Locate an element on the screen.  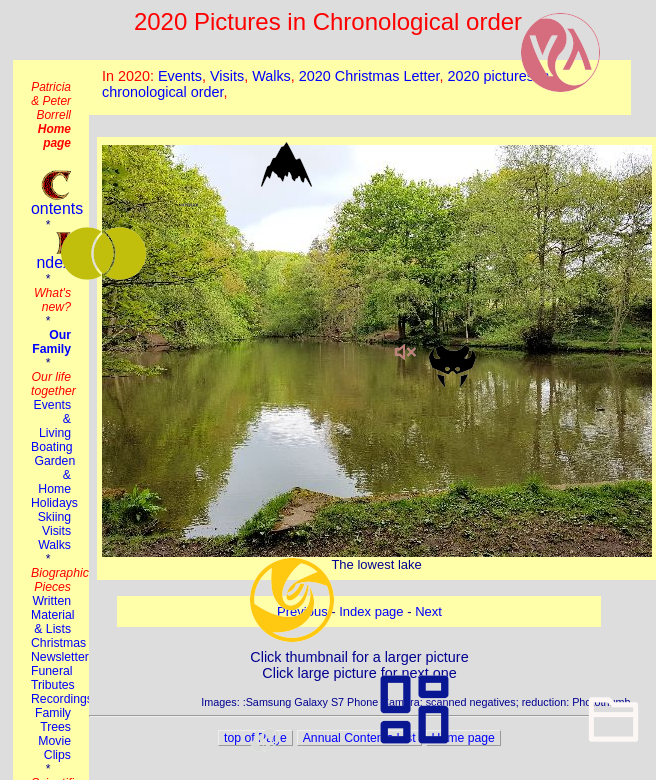
netgear brand logo is located at coordinates (189, 205).